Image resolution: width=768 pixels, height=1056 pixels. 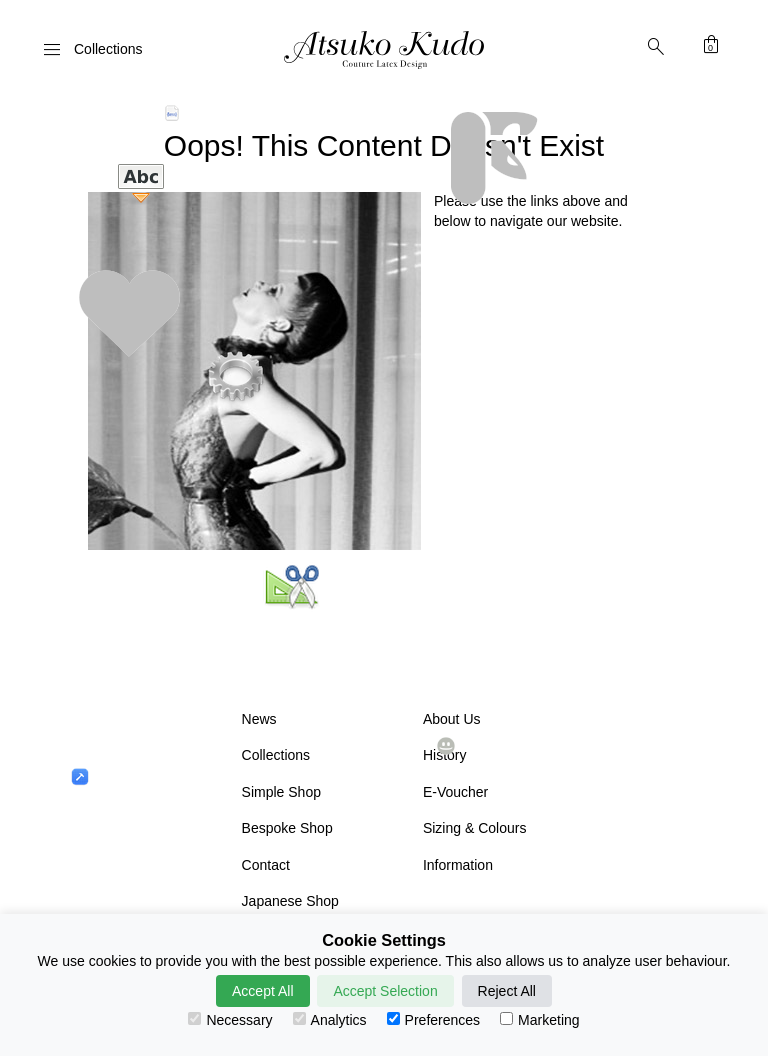 I want to click on add an emoji or reaction to a message, so click(x=446, y=746).